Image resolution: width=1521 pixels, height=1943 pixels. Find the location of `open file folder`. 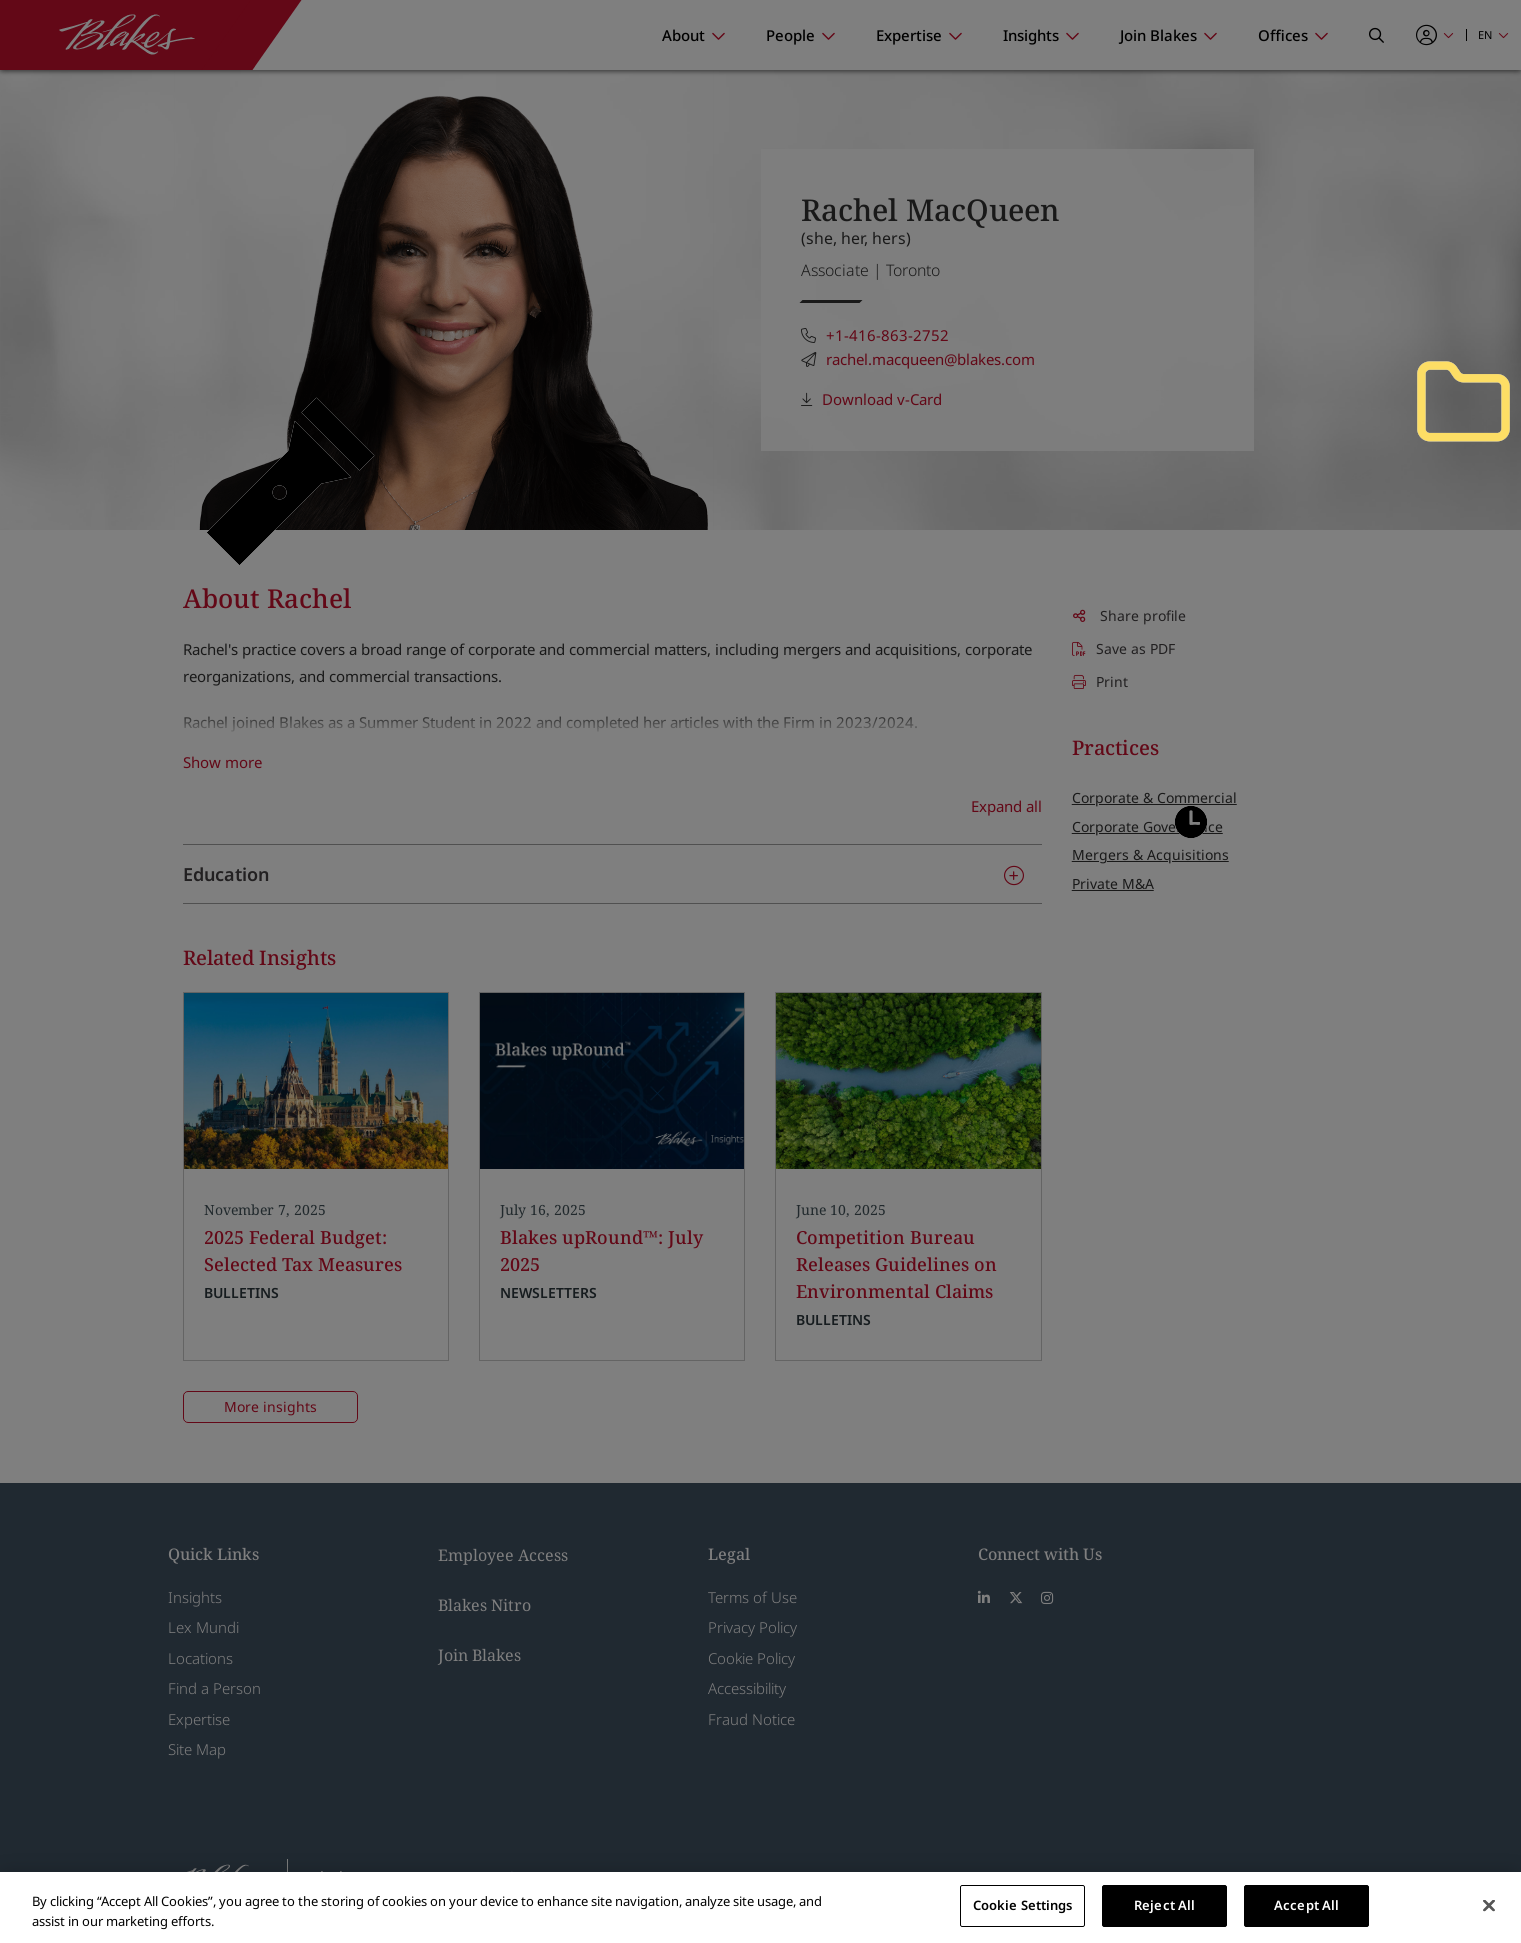

open file folder is located at coordinates (1463, 403).